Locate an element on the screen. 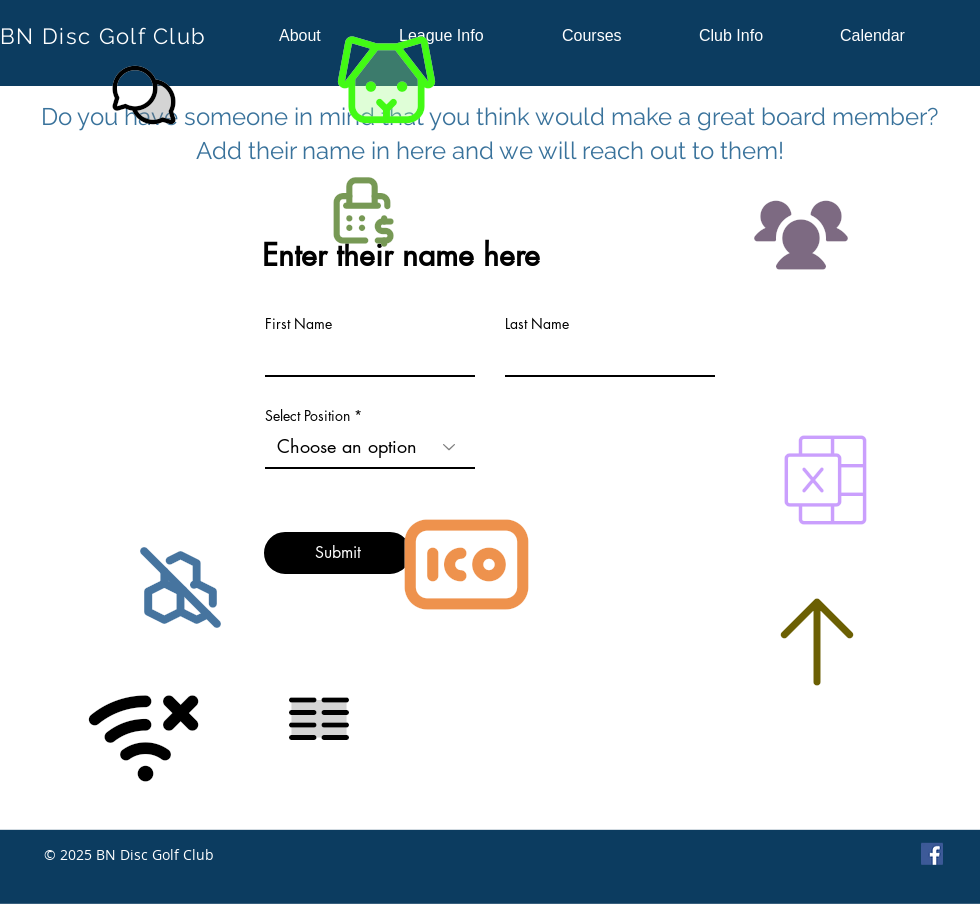 Image resolution: width=980 pixels, height=904 pixels. scroll to top of page is located at coordinates (817, 642).